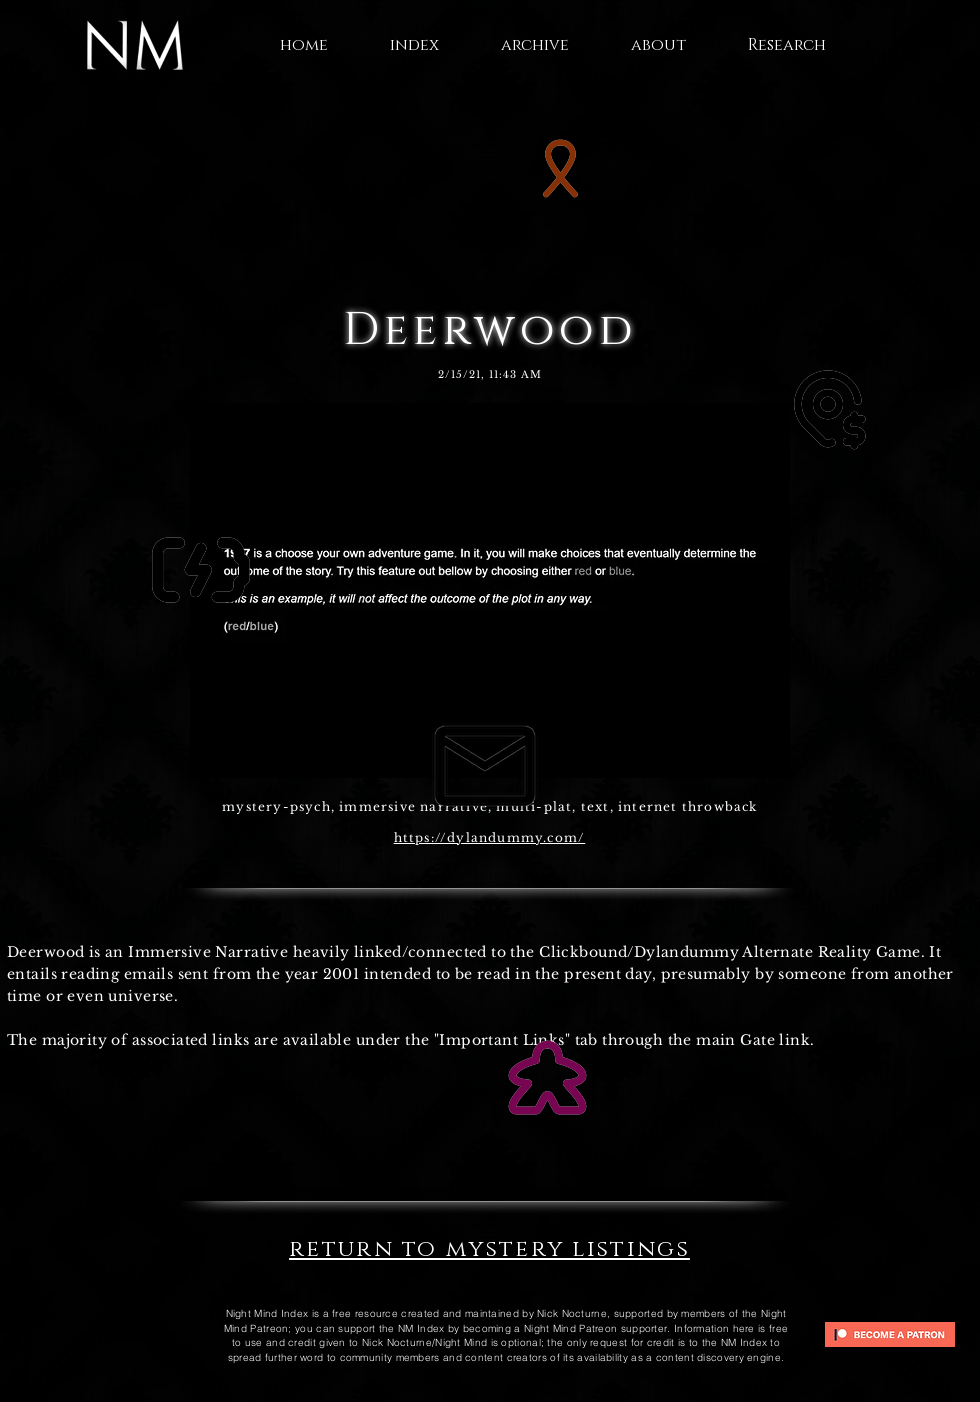 This screenshot has width=980, height=1402. What do you see at coordinates (485, 766) in the screenshot?
I see `open your email inbox` at bounding box center [485, 766].